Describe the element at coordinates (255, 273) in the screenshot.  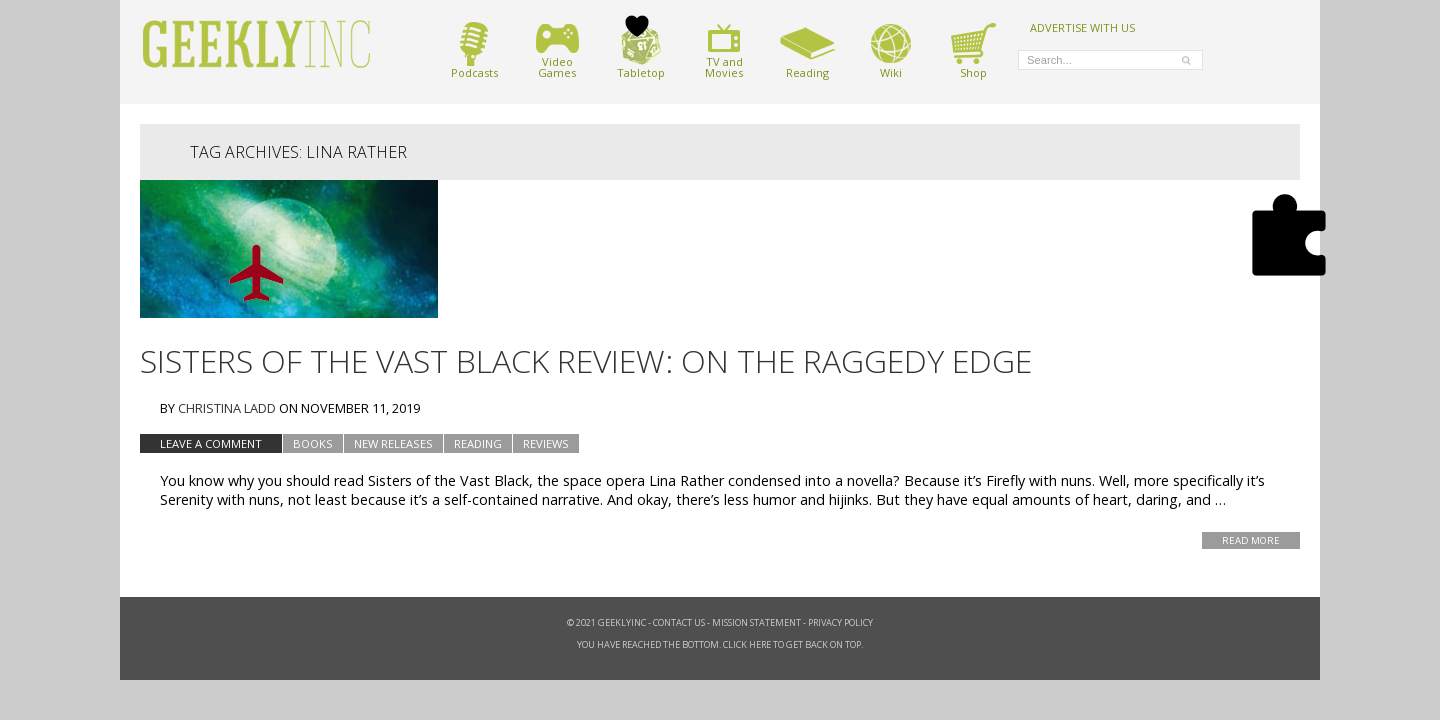
I see `enable airplane mode` at that location.